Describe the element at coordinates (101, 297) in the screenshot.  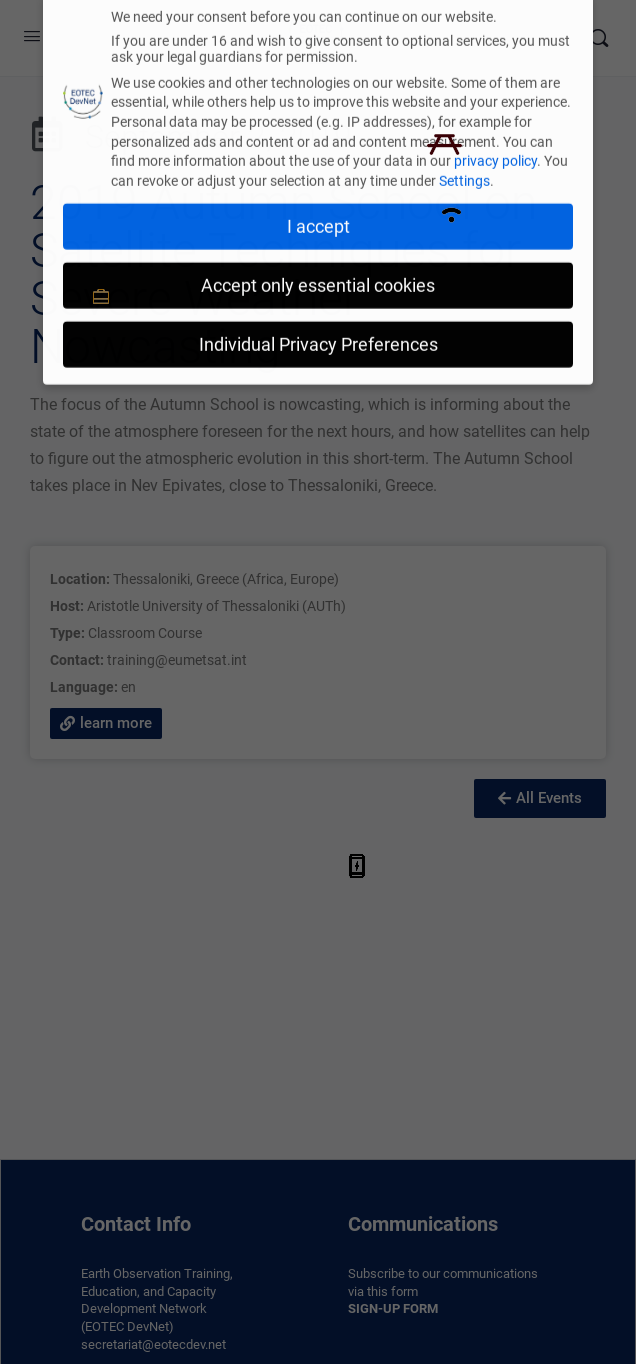
I see `access travel or trip planning features` at that location.